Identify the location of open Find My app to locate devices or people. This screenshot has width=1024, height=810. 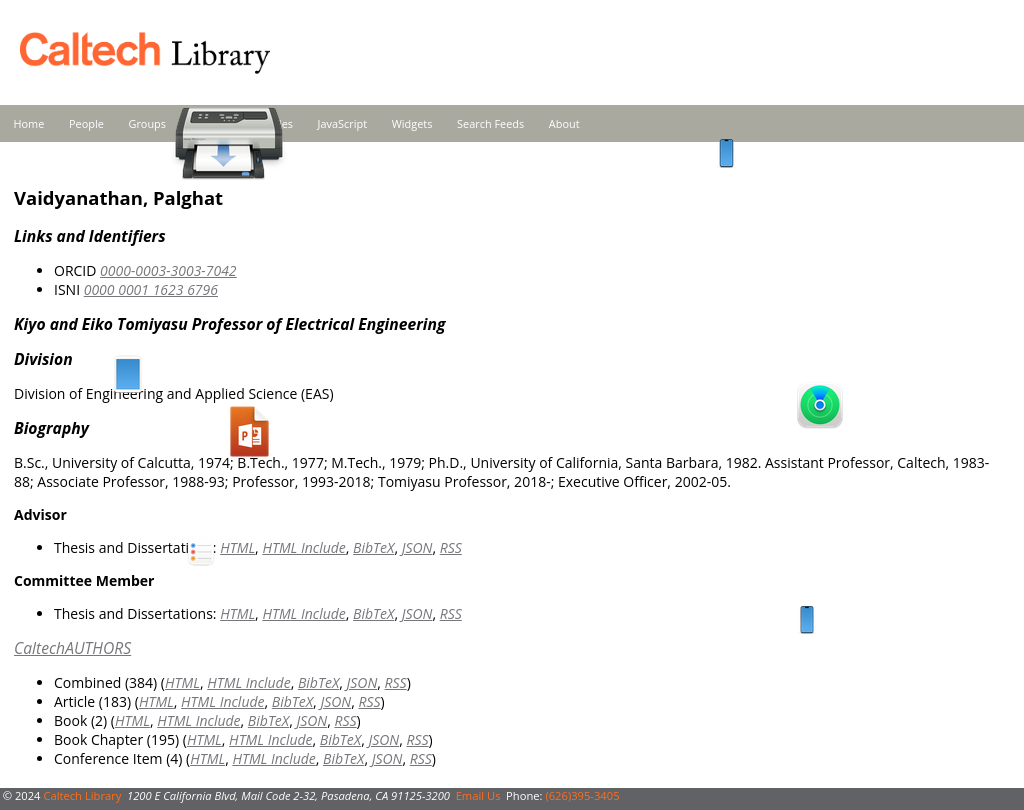
(820, 405).